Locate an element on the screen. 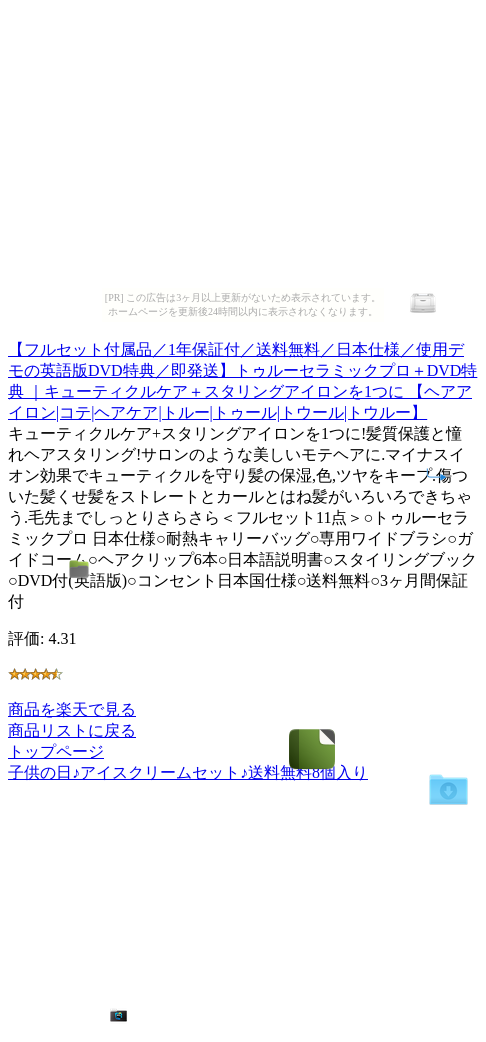  indicates a folder is ready to accept dragged items is located at coordinates (79, 569).